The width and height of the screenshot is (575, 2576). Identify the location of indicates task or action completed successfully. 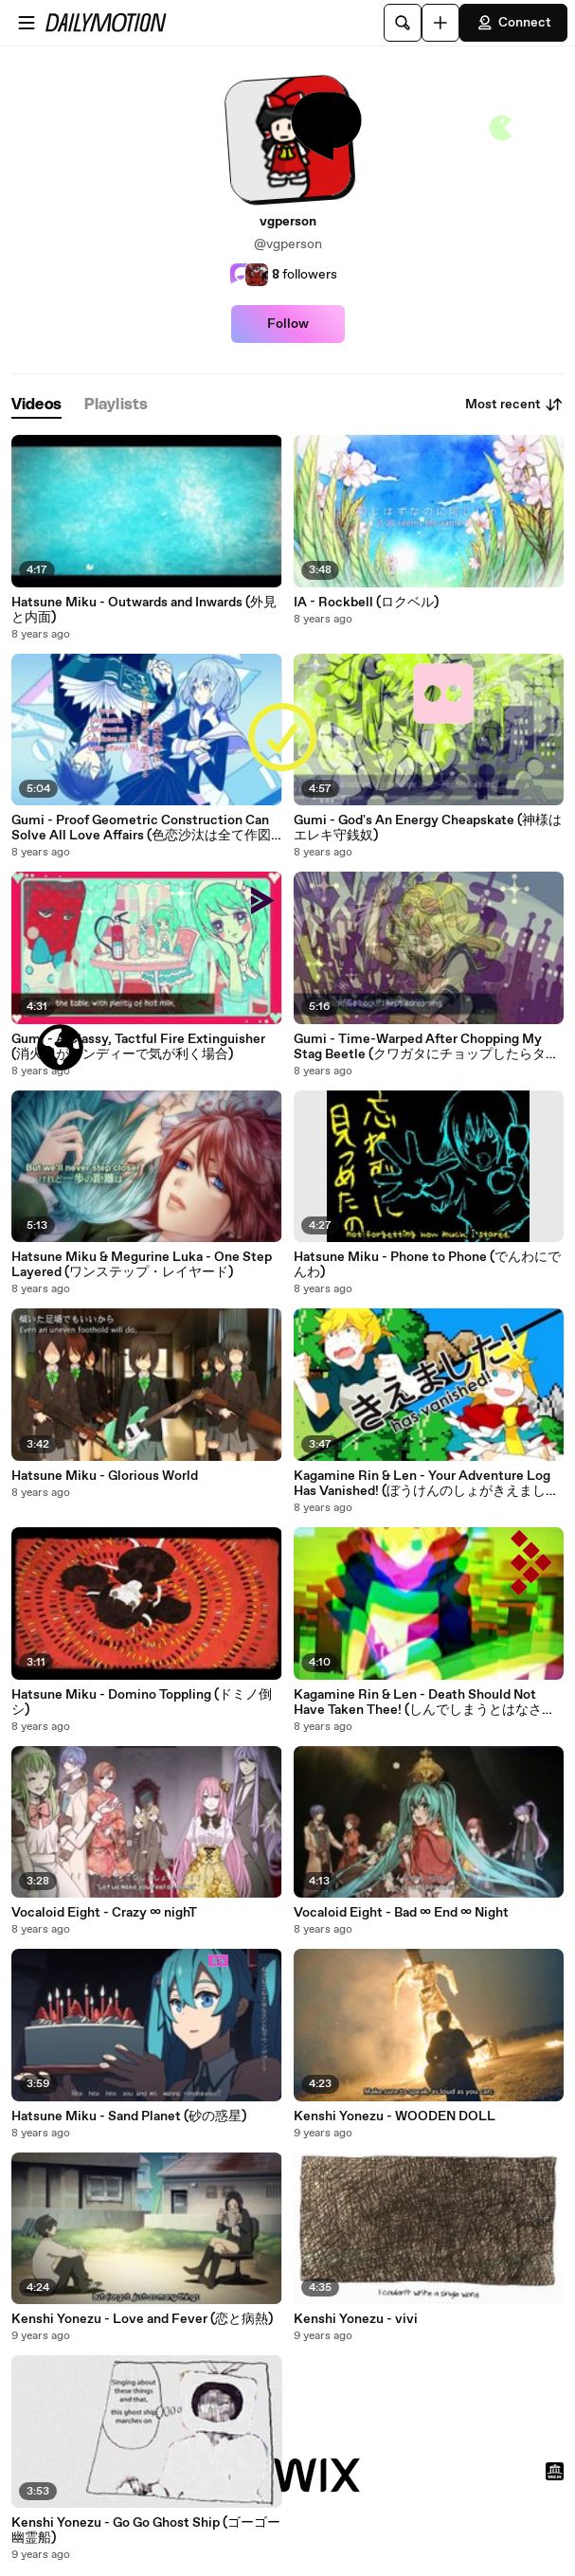
(282, 737).